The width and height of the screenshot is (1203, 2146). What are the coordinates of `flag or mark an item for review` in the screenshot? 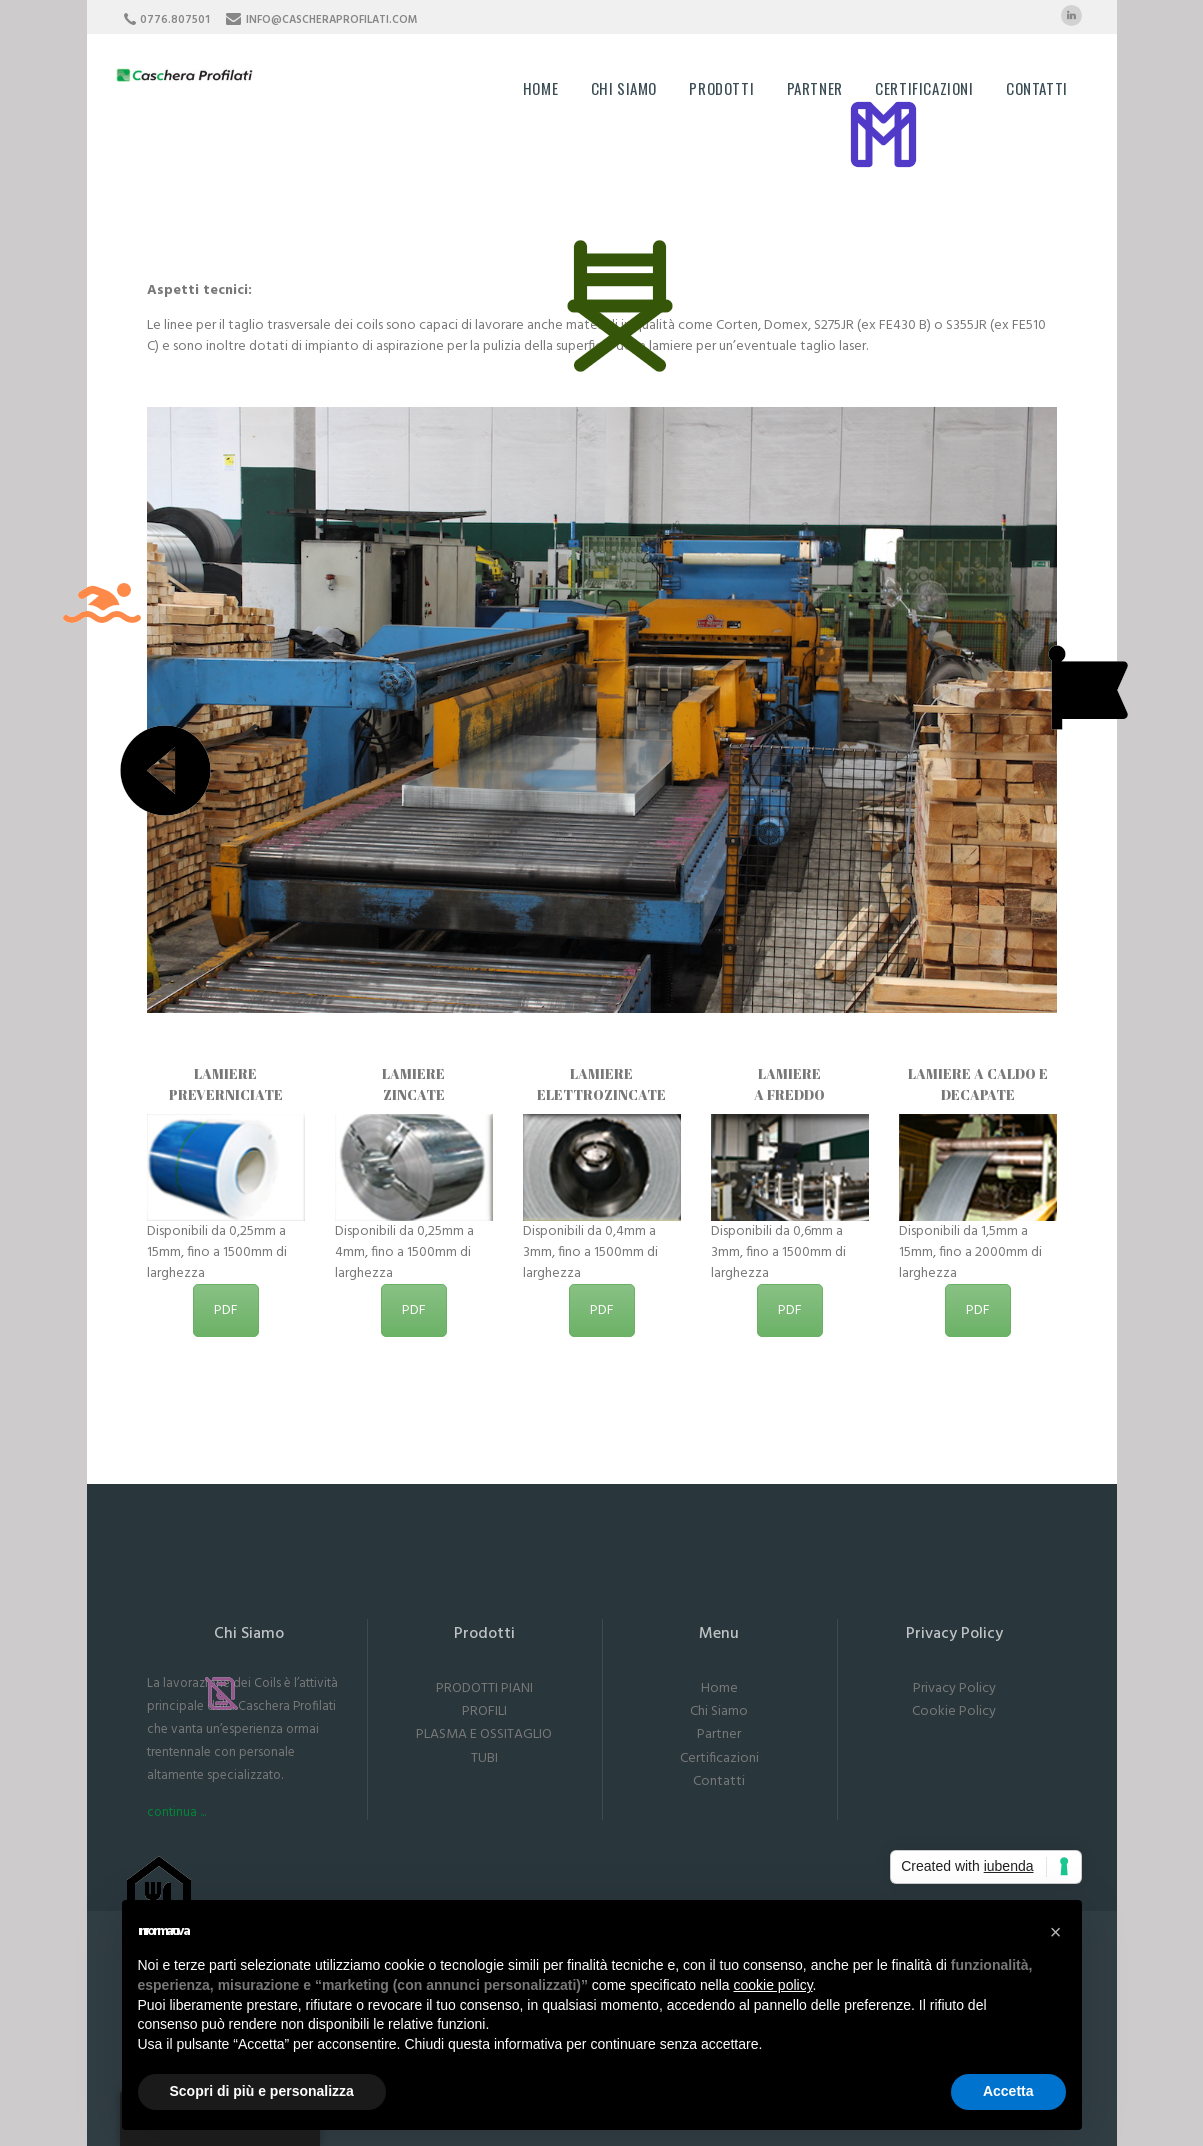 It's located at (1088, 687).